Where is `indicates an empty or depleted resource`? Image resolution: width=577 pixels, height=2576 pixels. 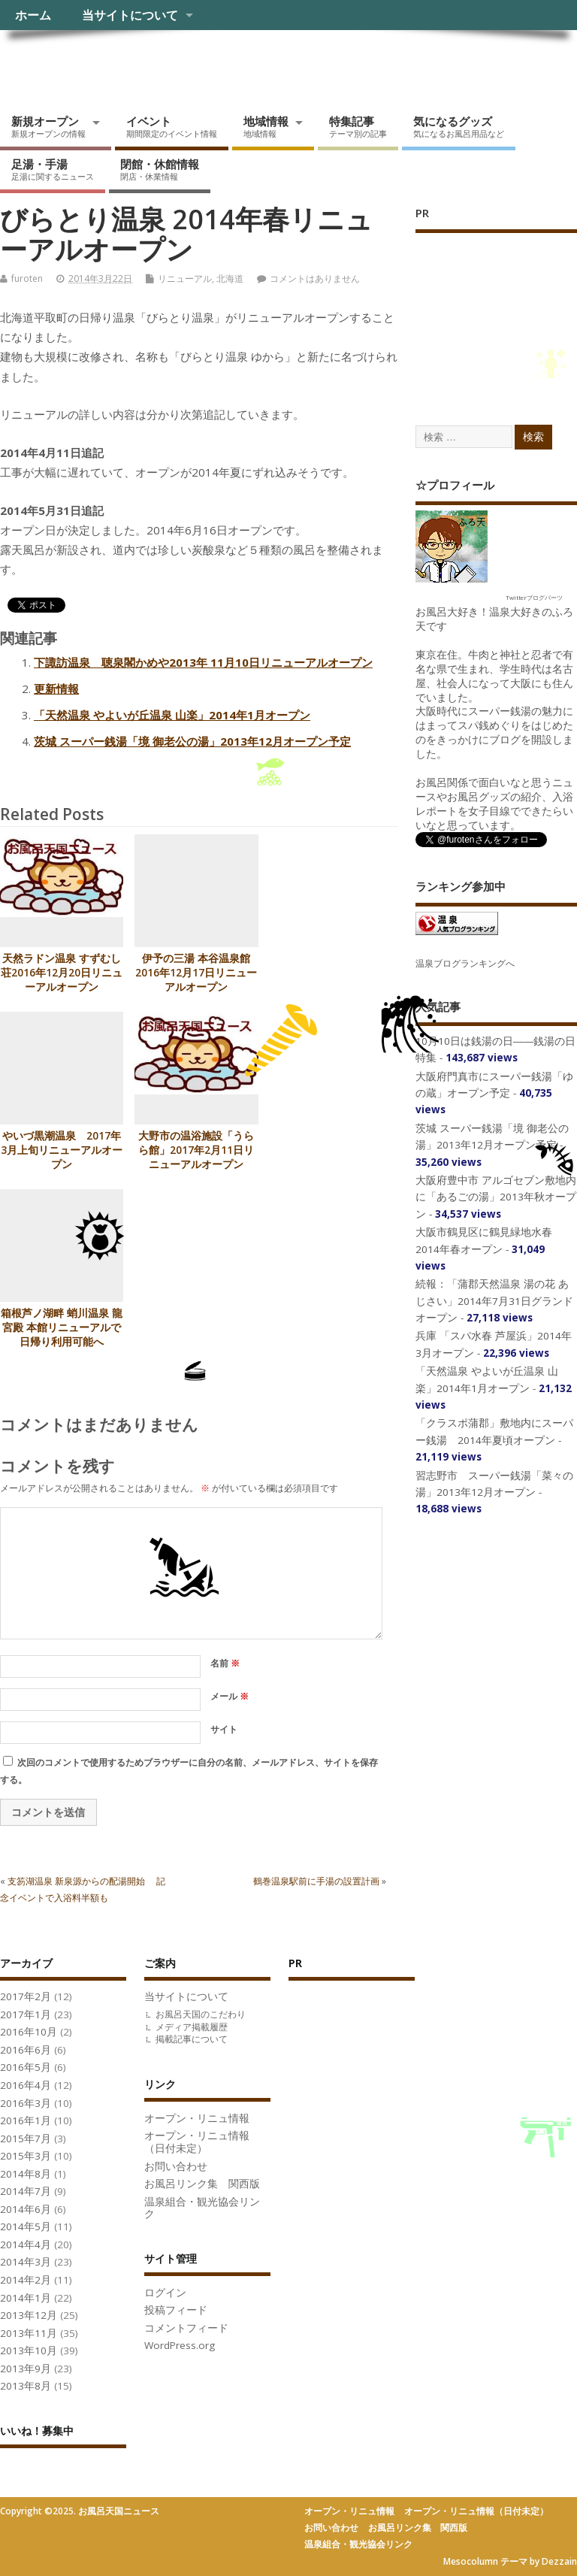
indicates an empty or depleted resource is located at coordinates (554, 1158).